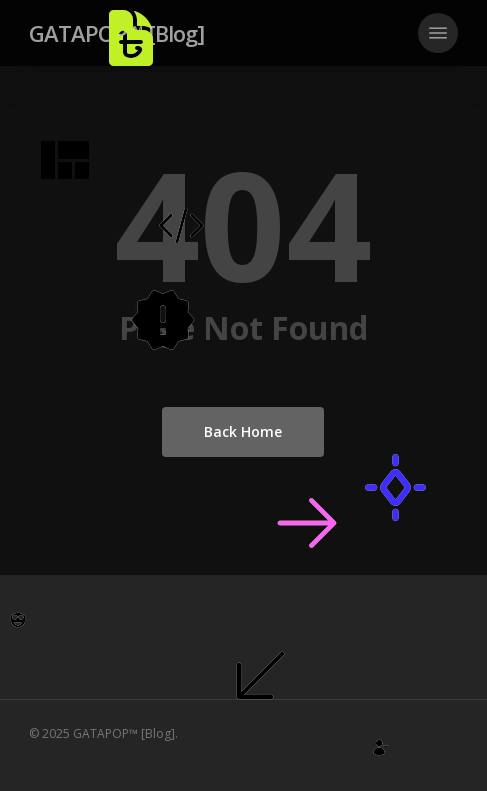  I want to click on view or edit source code, so click(181, 225).